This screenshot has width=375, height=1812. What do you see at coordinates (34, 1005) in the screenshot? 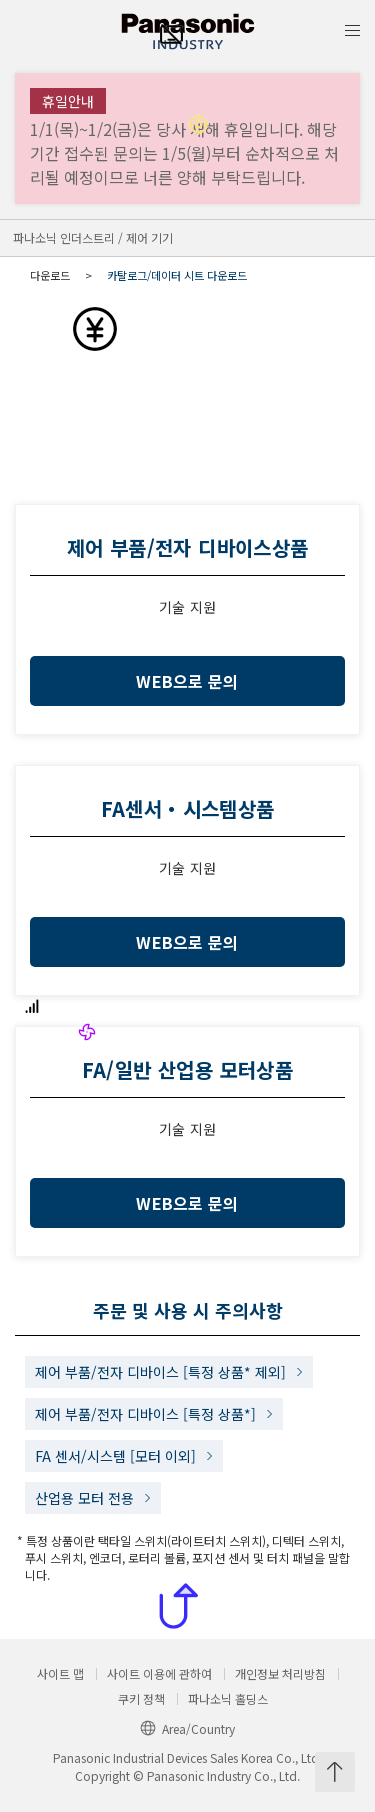
I see `indicates strong cellular network signal` at bounding box center [34, 1005].